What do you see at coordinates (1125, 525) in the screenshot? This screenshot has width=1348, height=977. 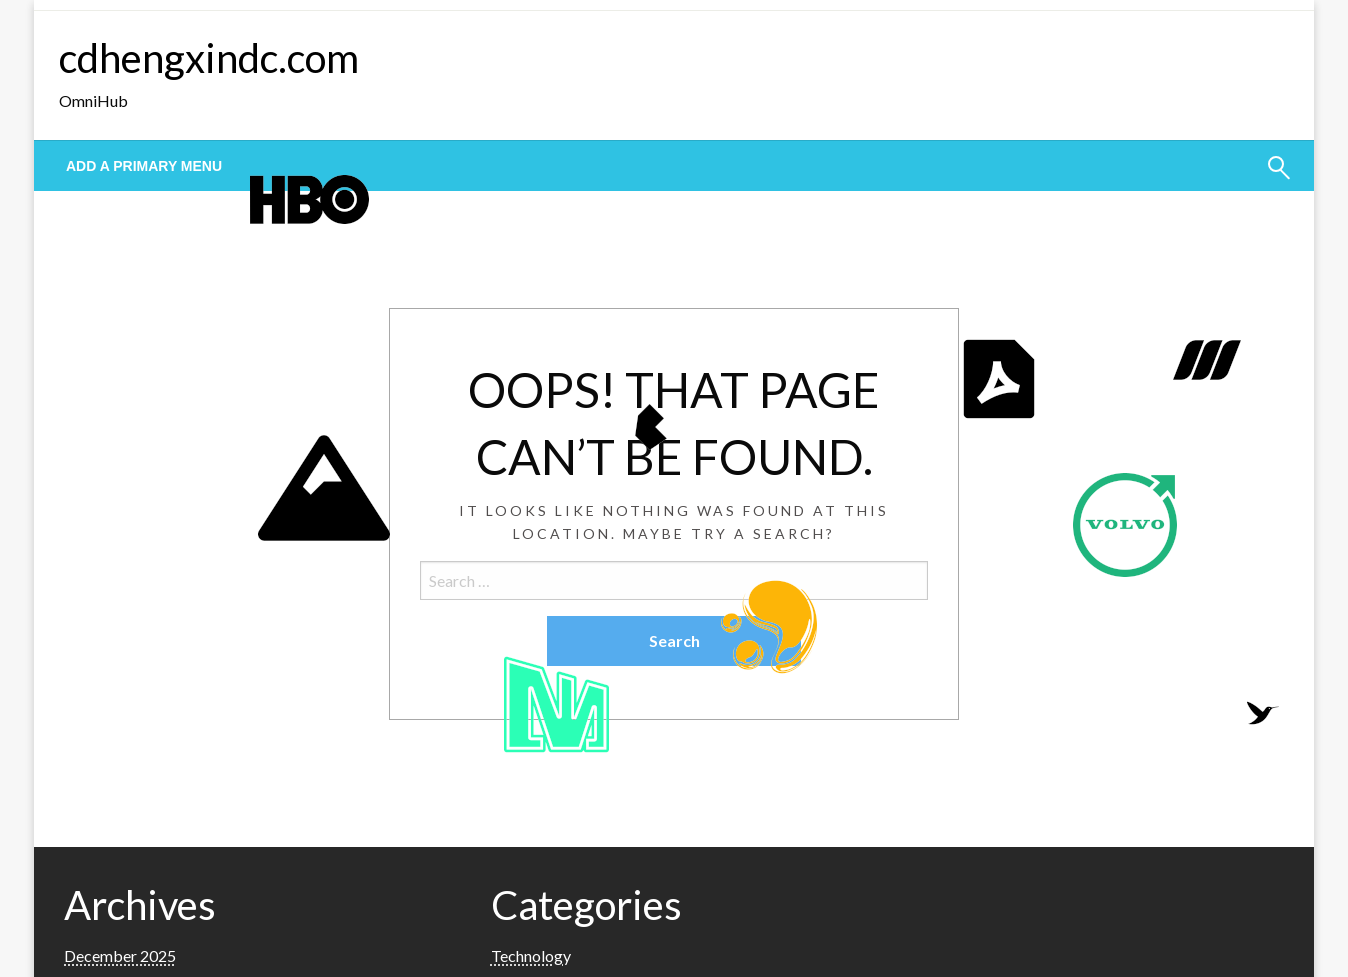 I see `Volvo brand logo` at bounding box center [1125, 525].